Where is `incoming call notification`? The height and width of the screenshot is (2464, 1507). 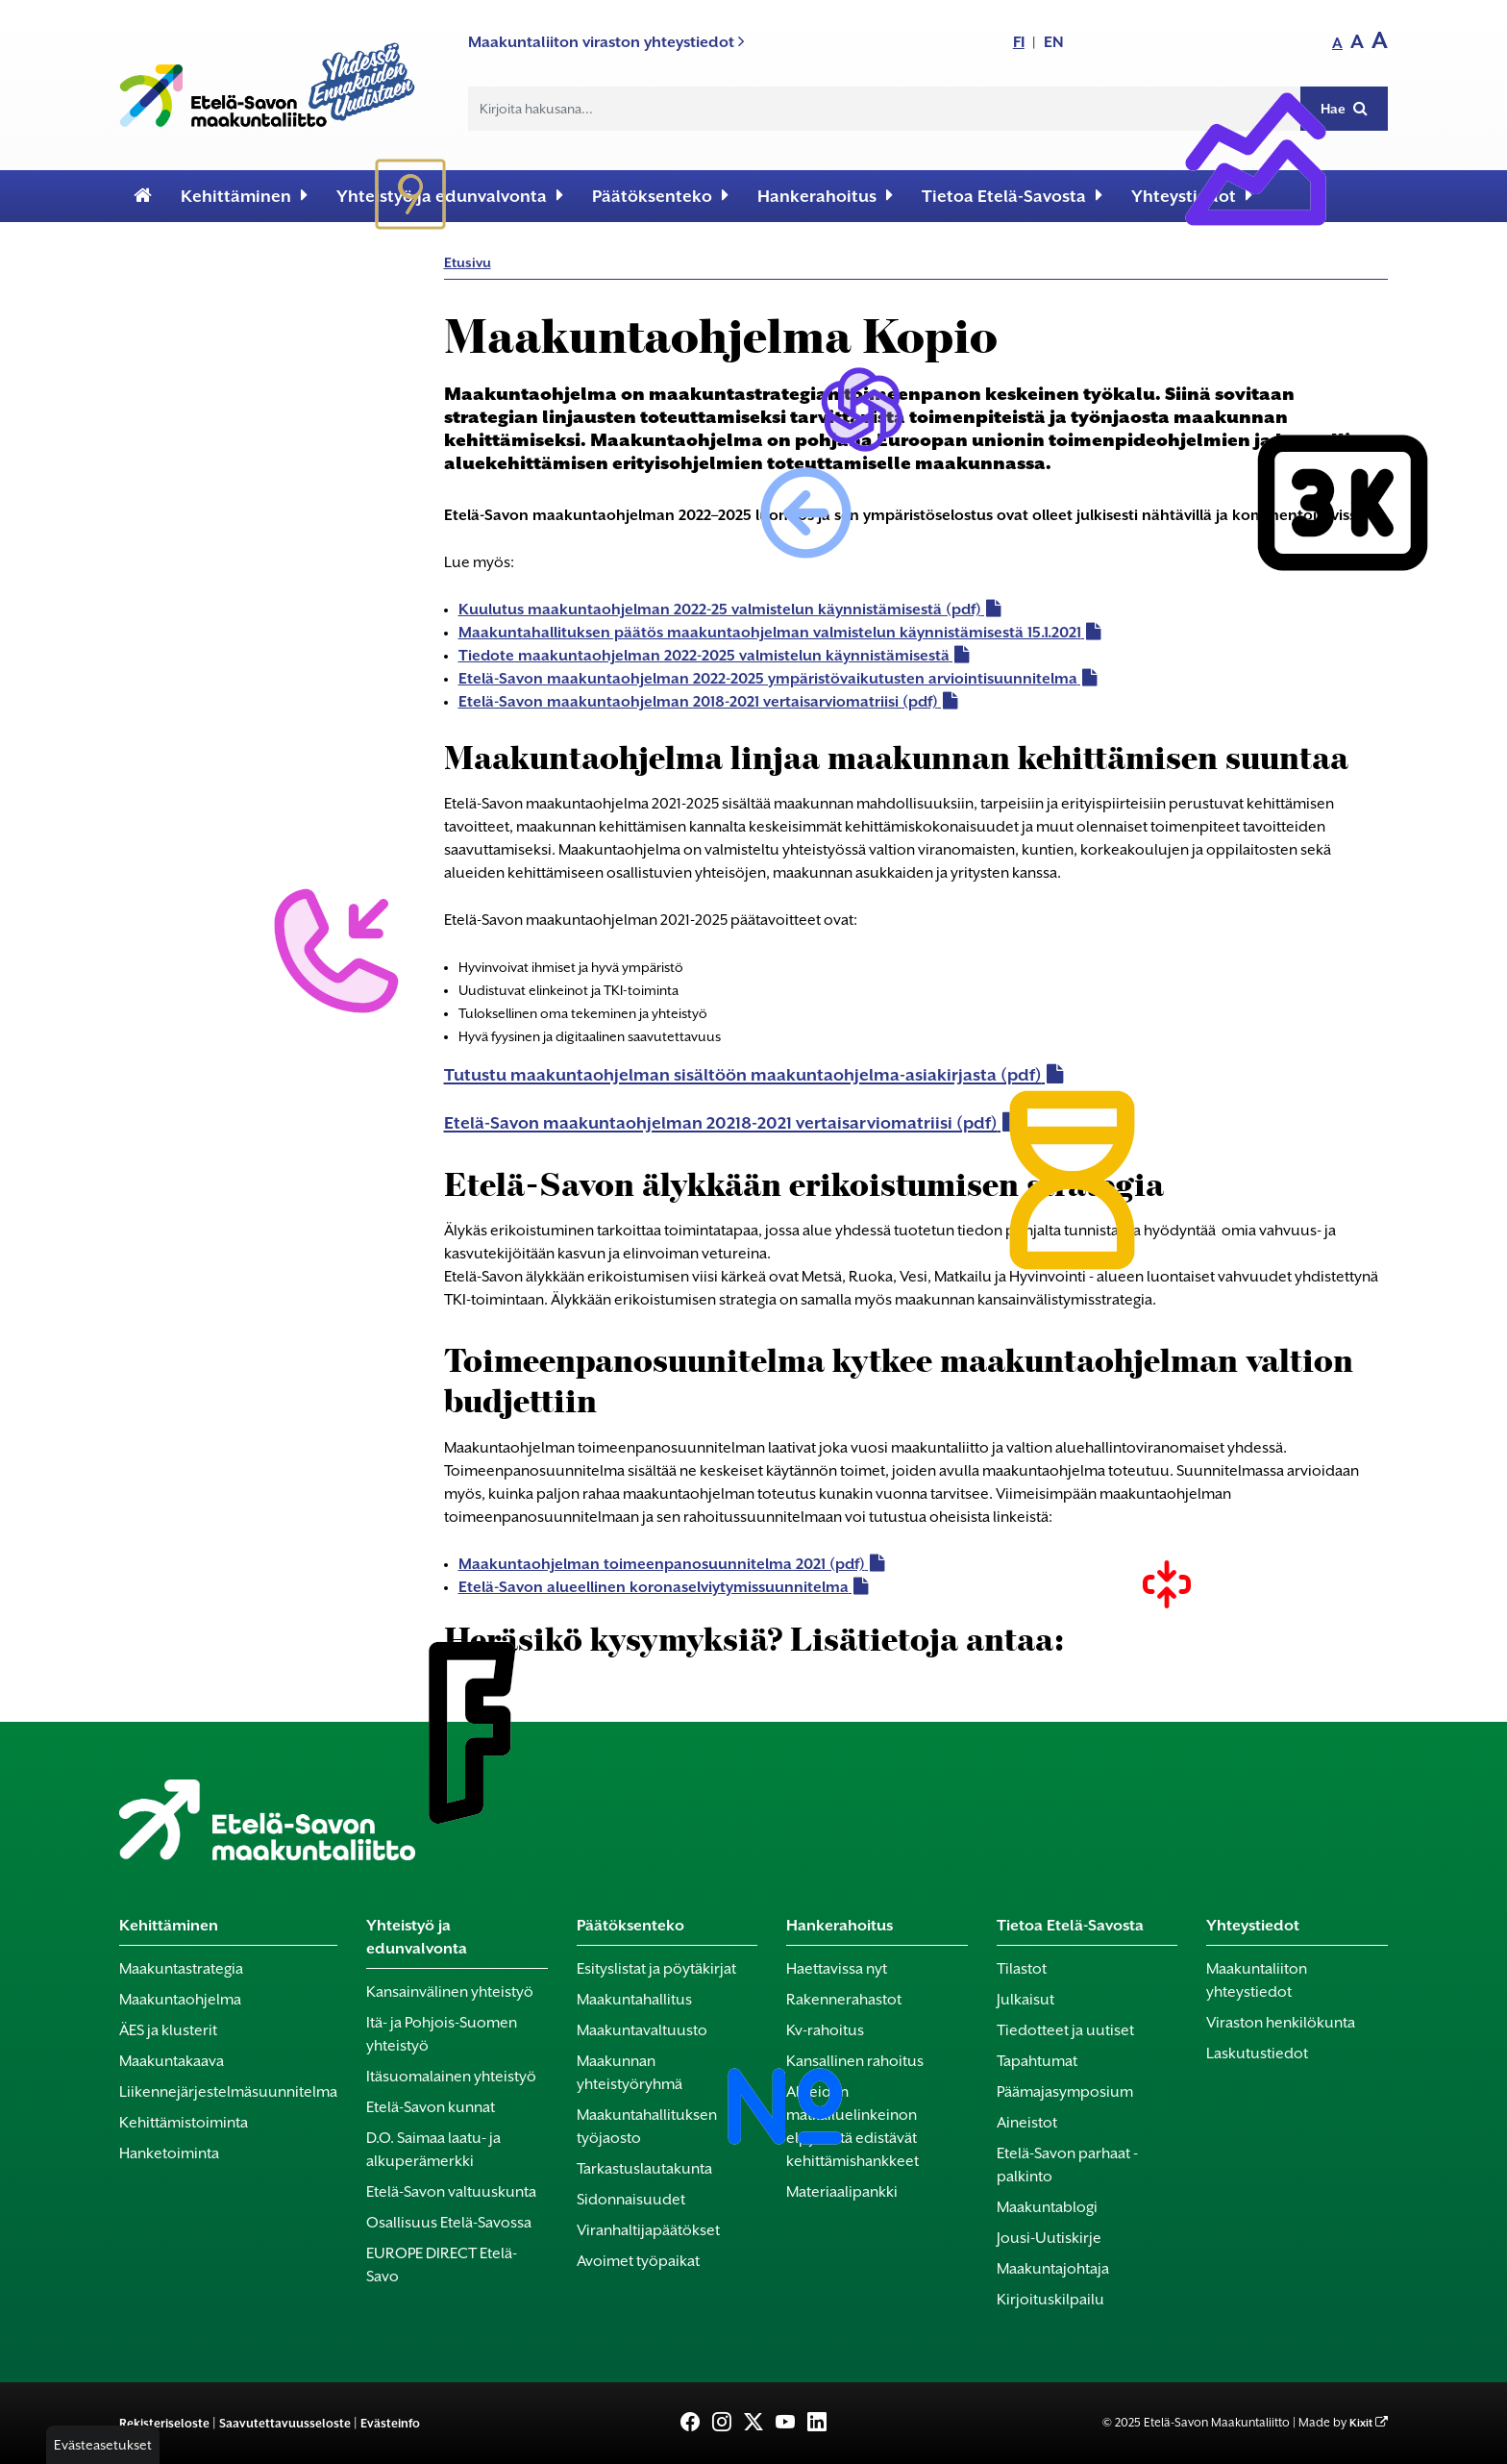
incoming call notification is located at coordinates (338, 948).